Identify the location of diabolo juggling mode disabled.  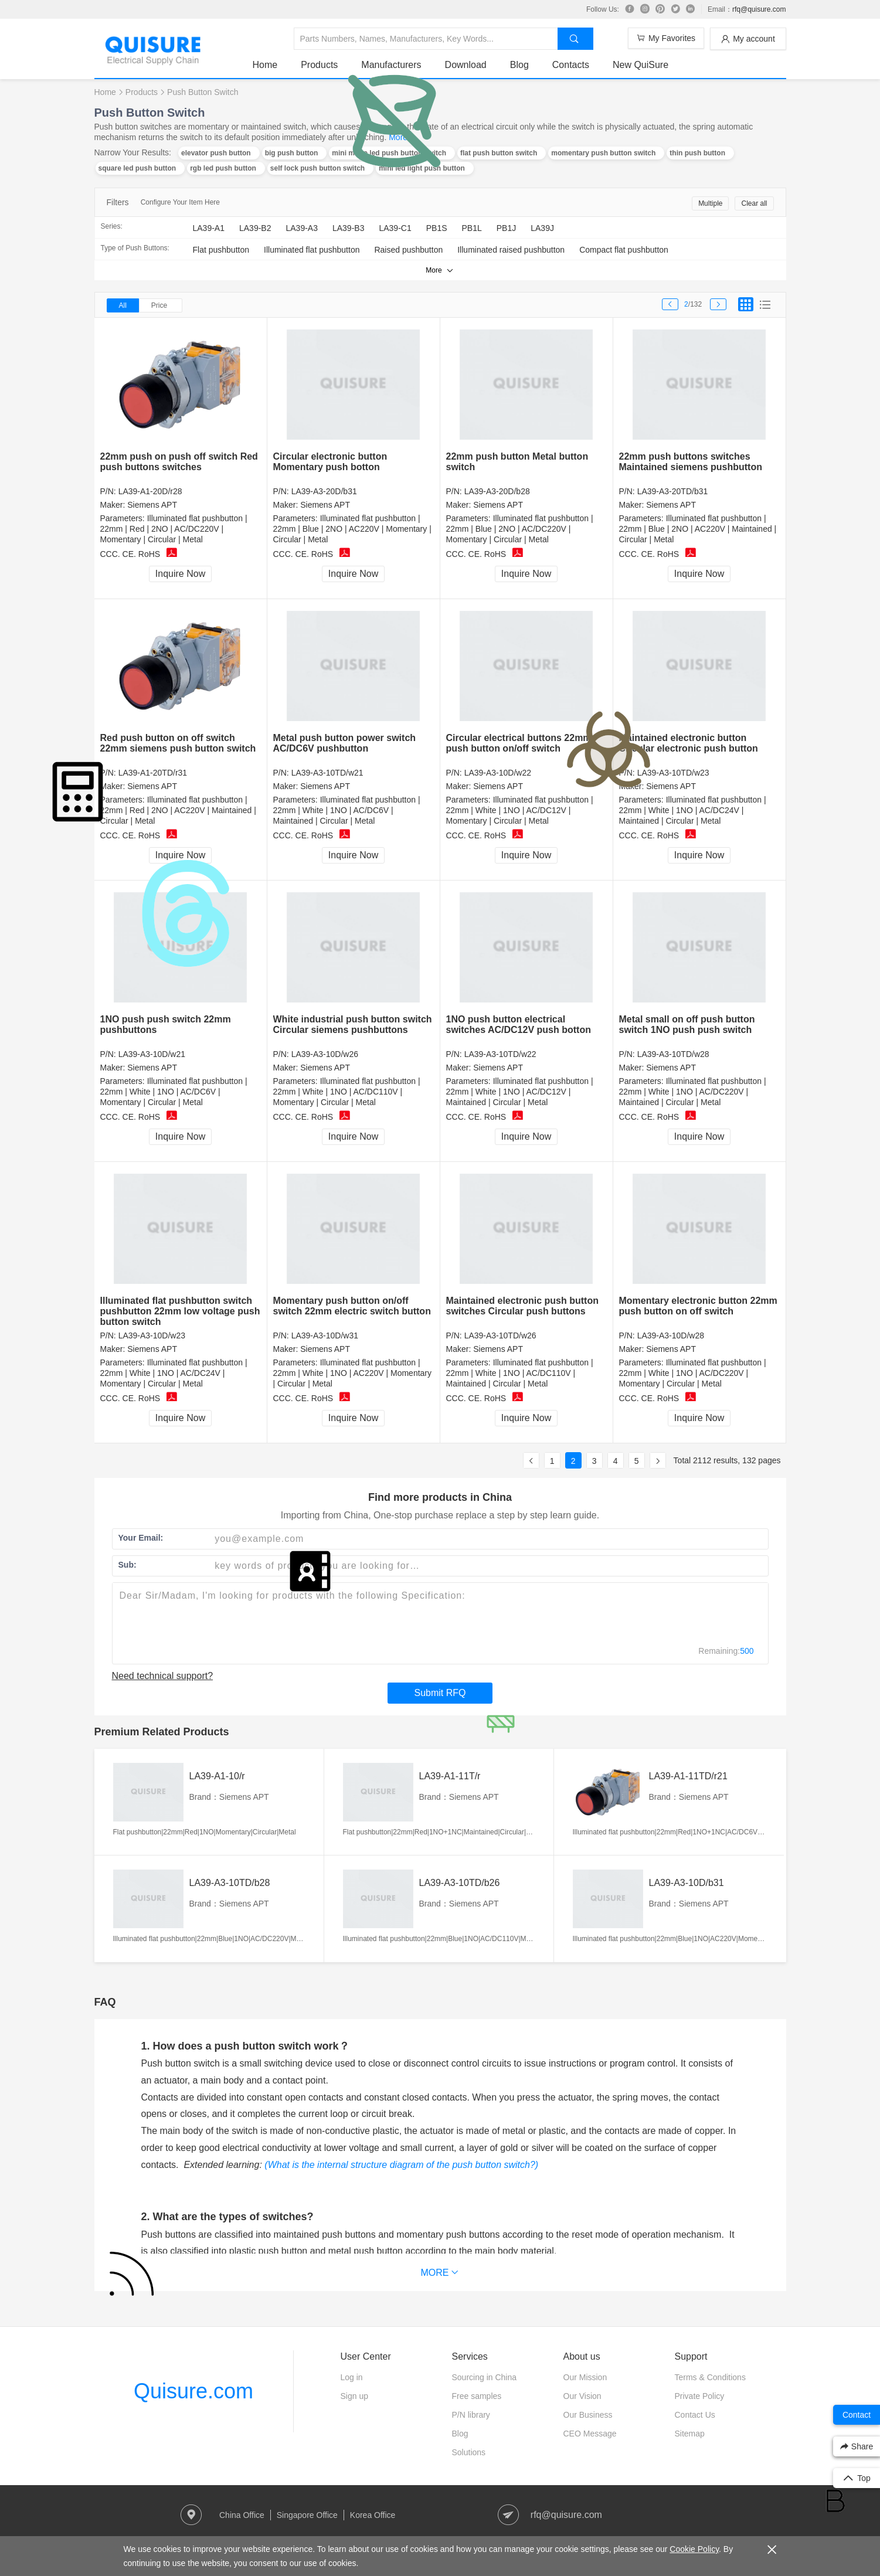
(394, 121).